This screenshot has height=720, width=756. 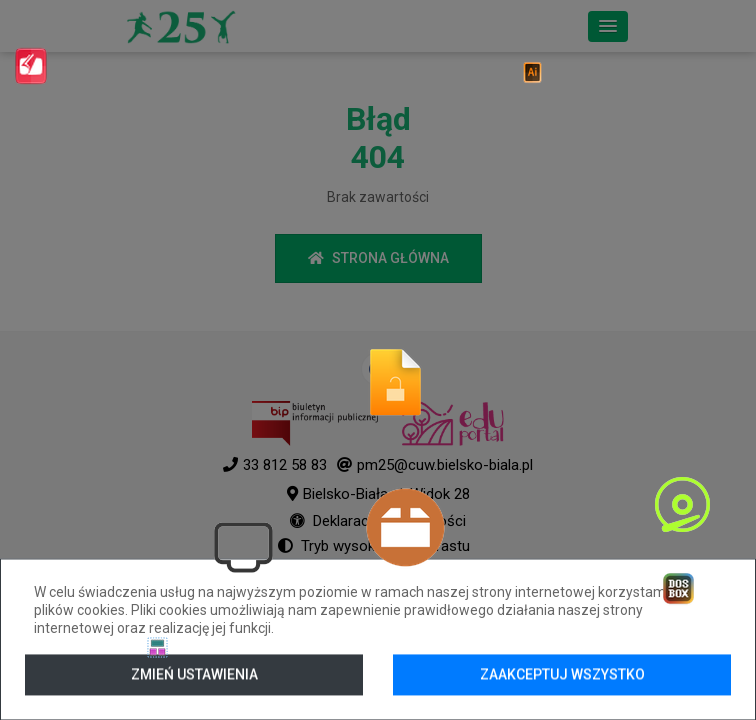 What do you see at coordinates (682, 504) in the screenshot?
I see `open disk utility to manage storage devices` at bounding box center [682, 504].